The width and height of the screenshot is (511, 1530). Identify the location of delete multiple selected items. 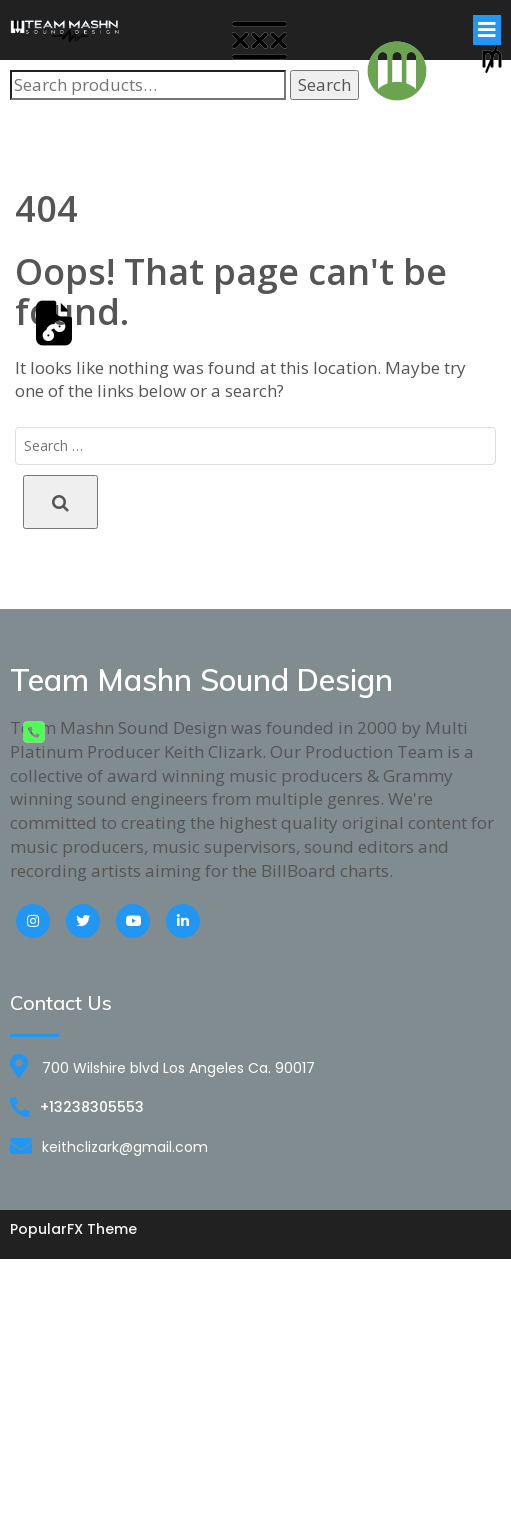
(259, 40).